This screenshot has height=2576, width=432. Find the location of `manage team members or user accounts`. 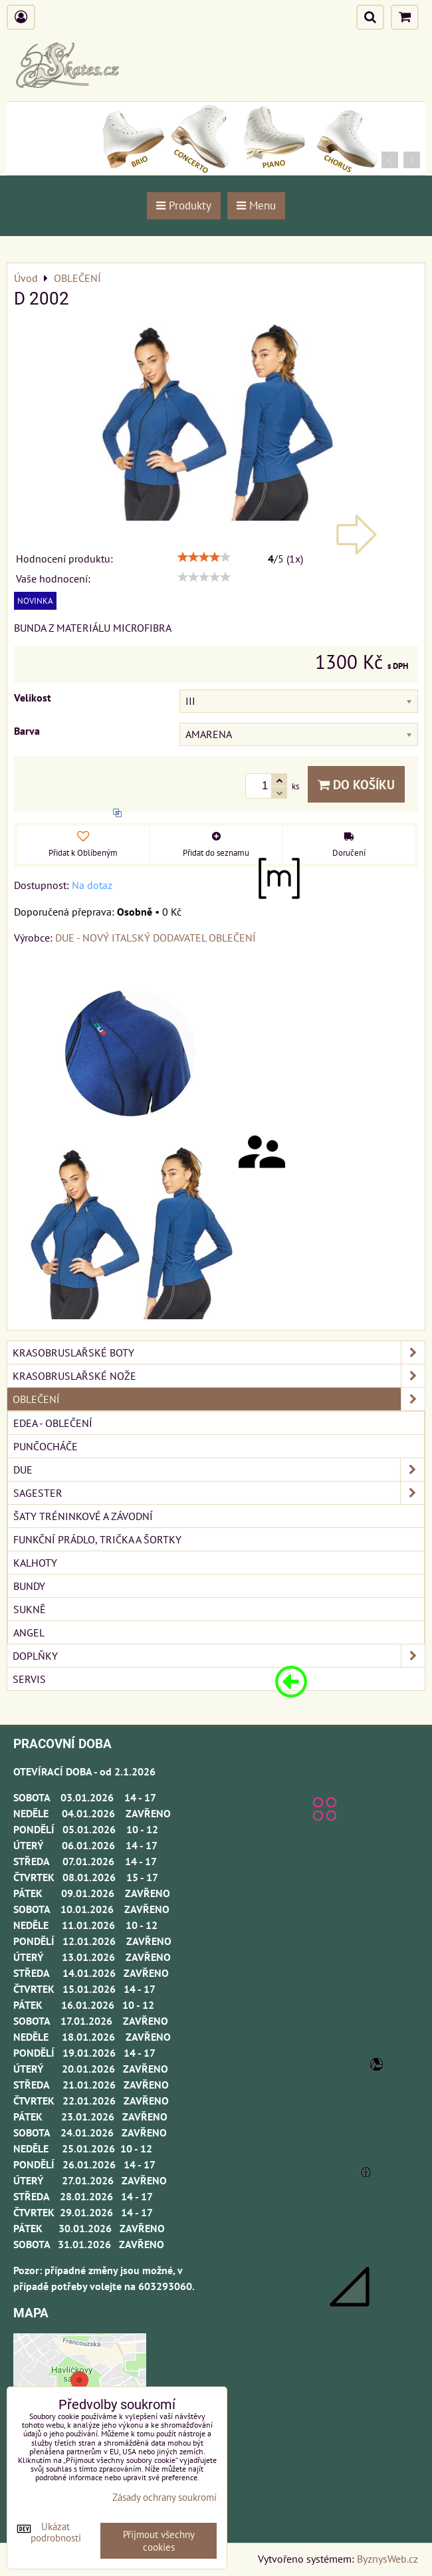

manage team members or user accounts is located at coordinates (262, 1152).